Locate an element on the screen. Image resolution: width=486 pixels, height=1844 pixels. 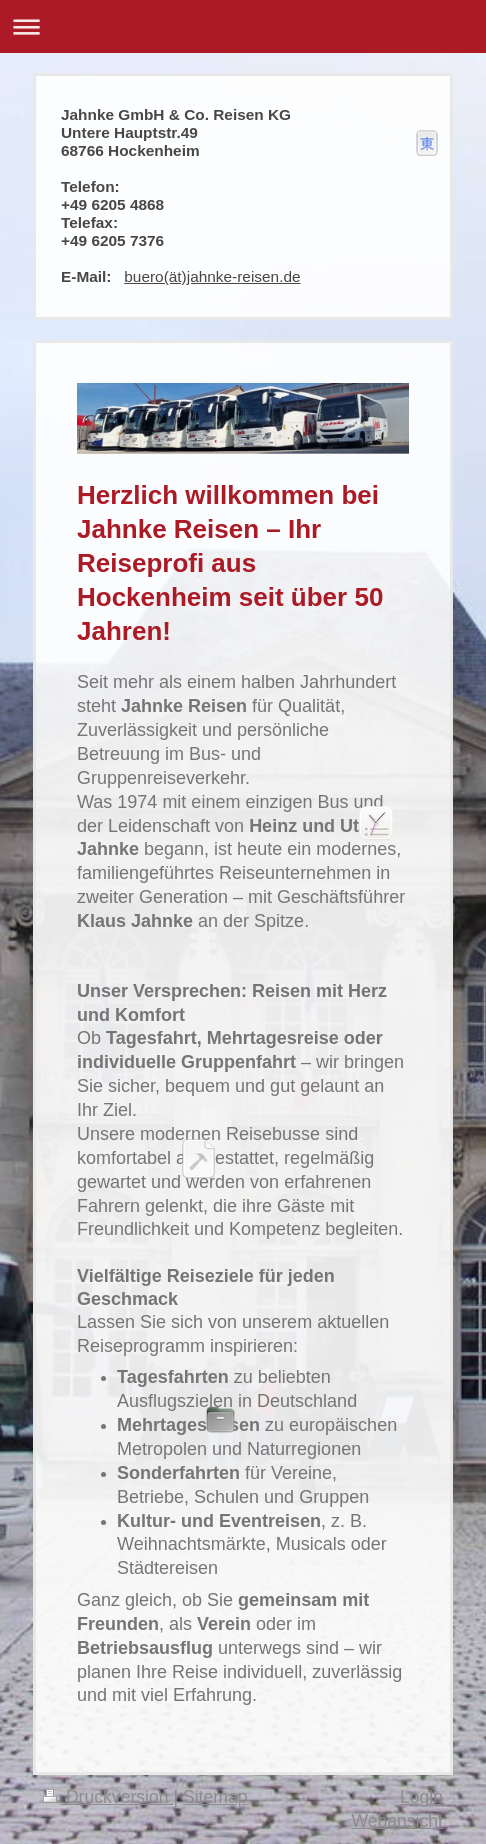
a cmake build configuration file is located at coordinates (198, 1158).